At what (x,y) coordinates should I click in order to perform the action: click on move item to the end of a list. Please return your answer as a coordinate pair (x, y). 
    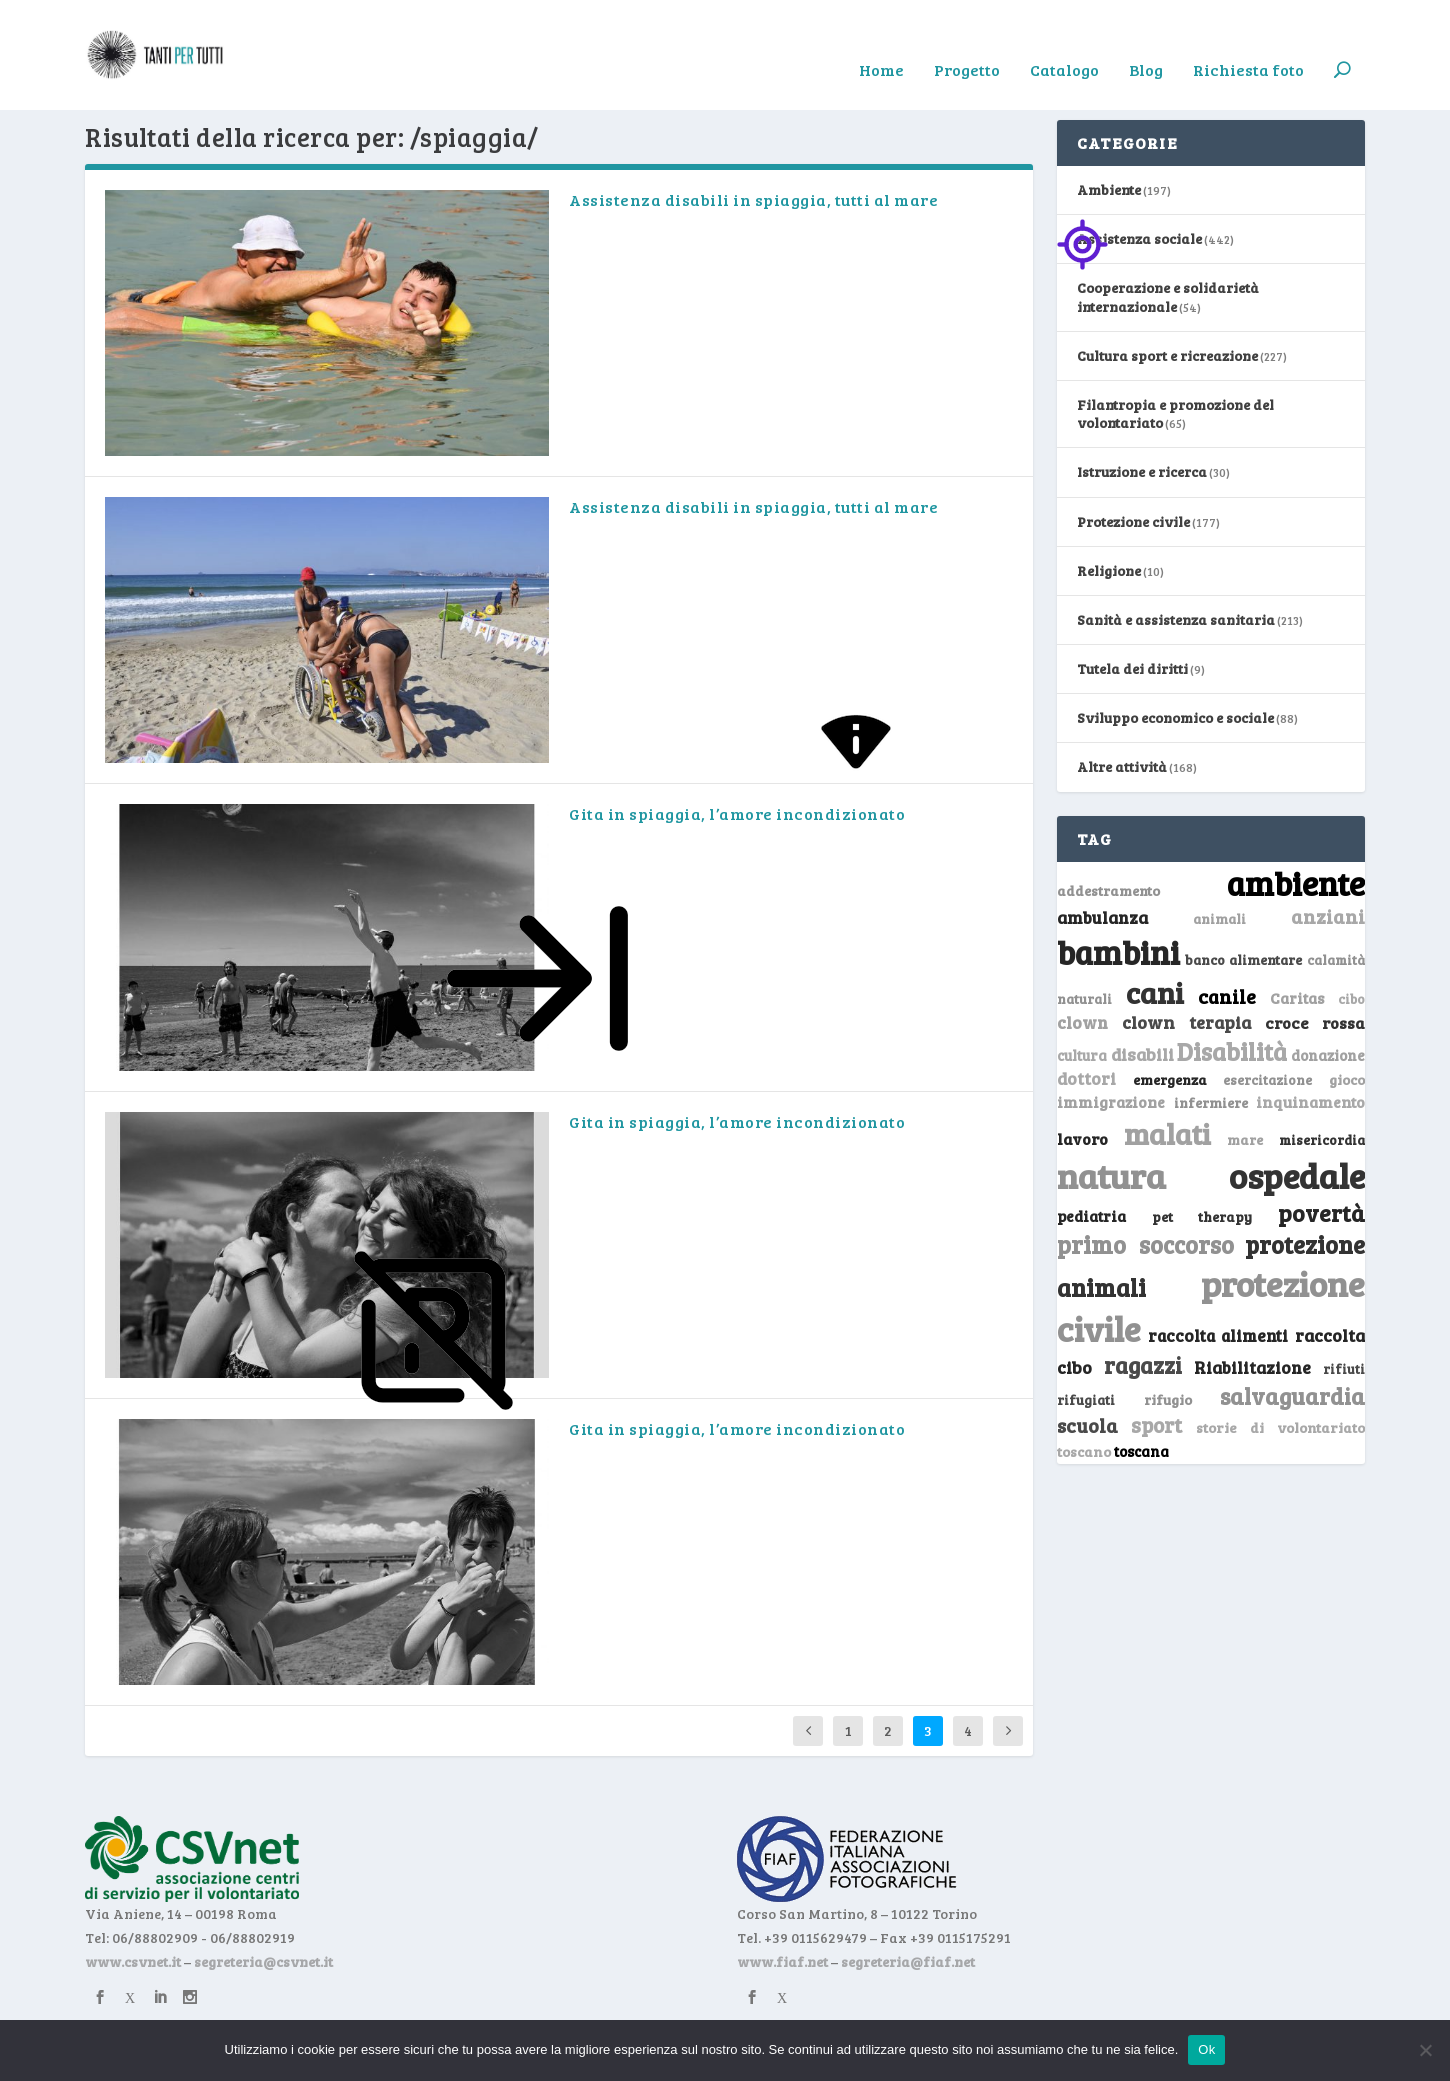
    Looking at the image, I should click on (537, 978).